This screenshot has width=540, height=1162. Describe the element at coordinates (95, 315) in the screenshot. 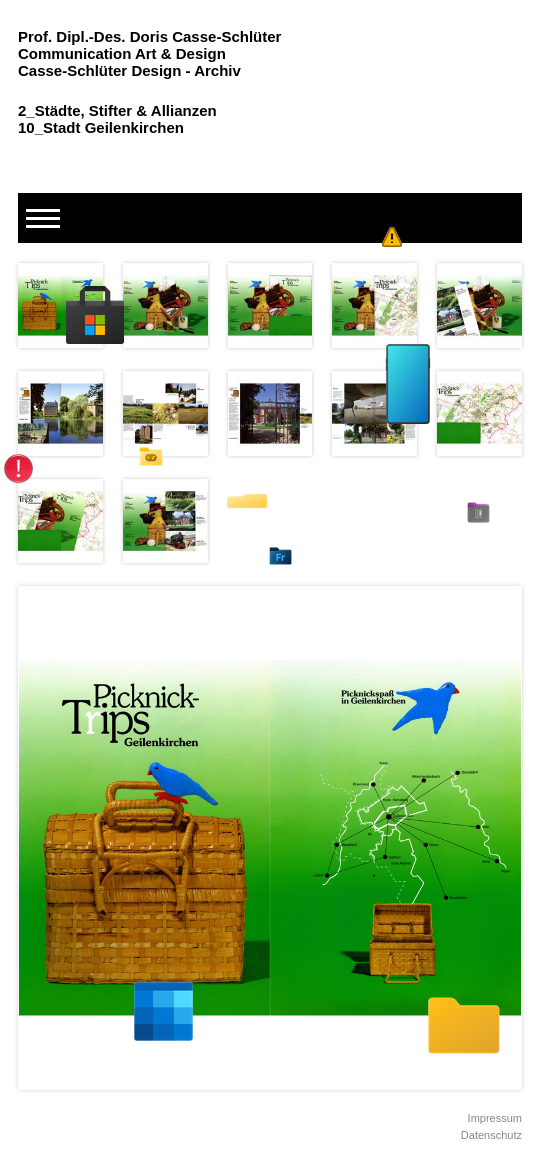

I see `open the Microsoft Store app` at that location.